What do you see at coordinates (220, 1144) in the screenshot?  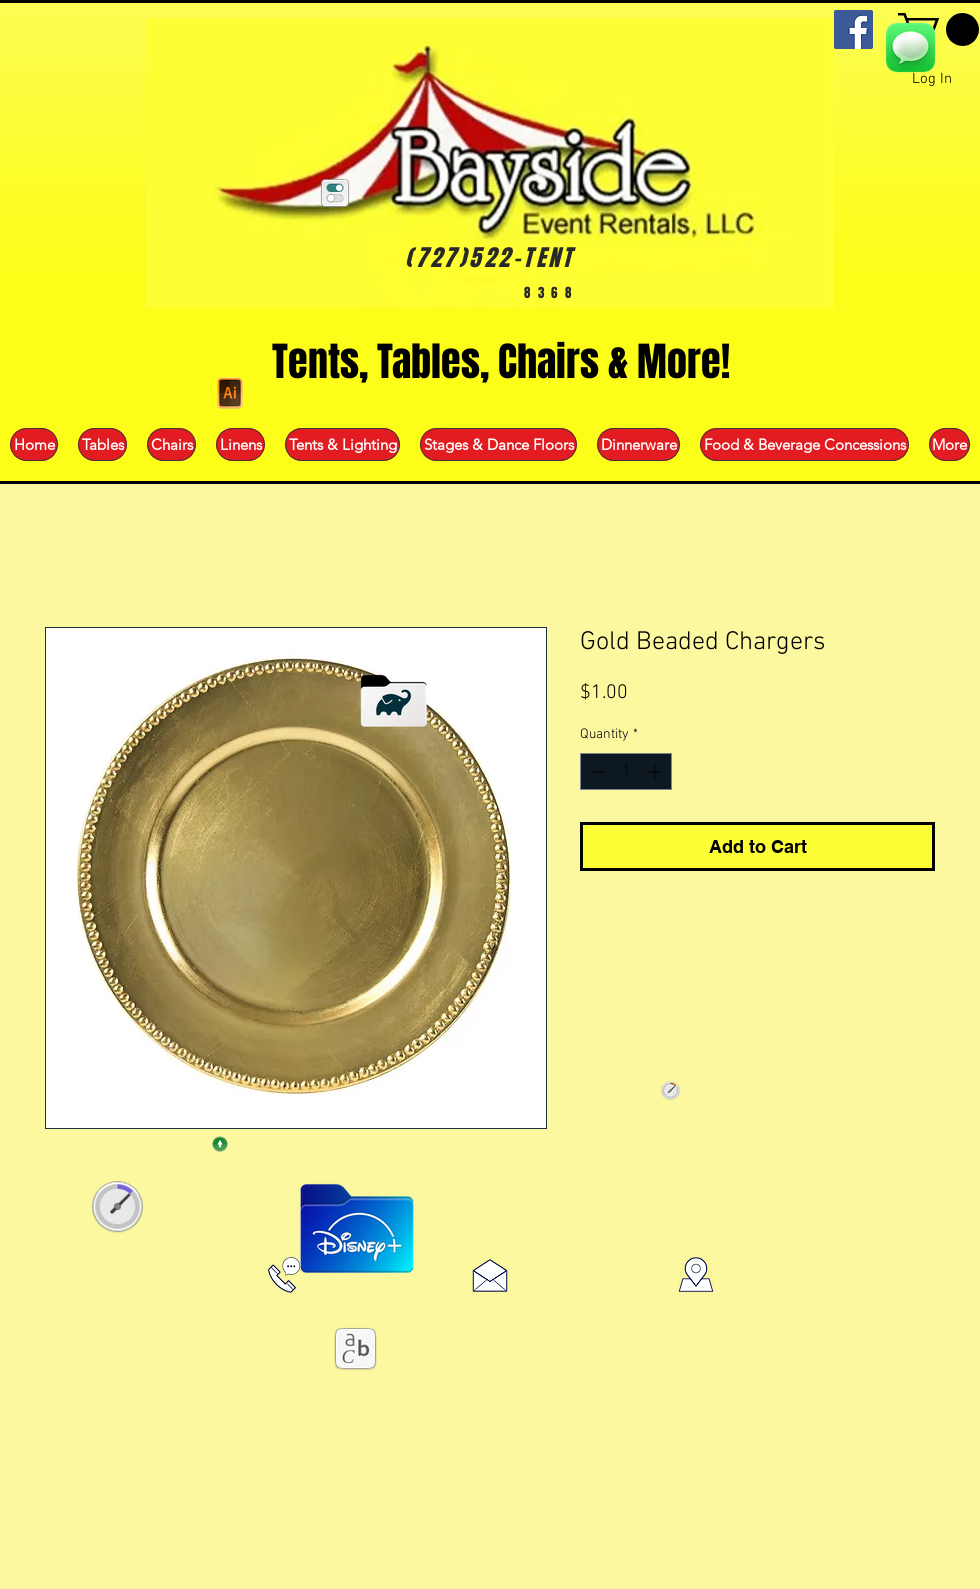 I see `indicates a software update is available` at bounding box center [220, 1144].